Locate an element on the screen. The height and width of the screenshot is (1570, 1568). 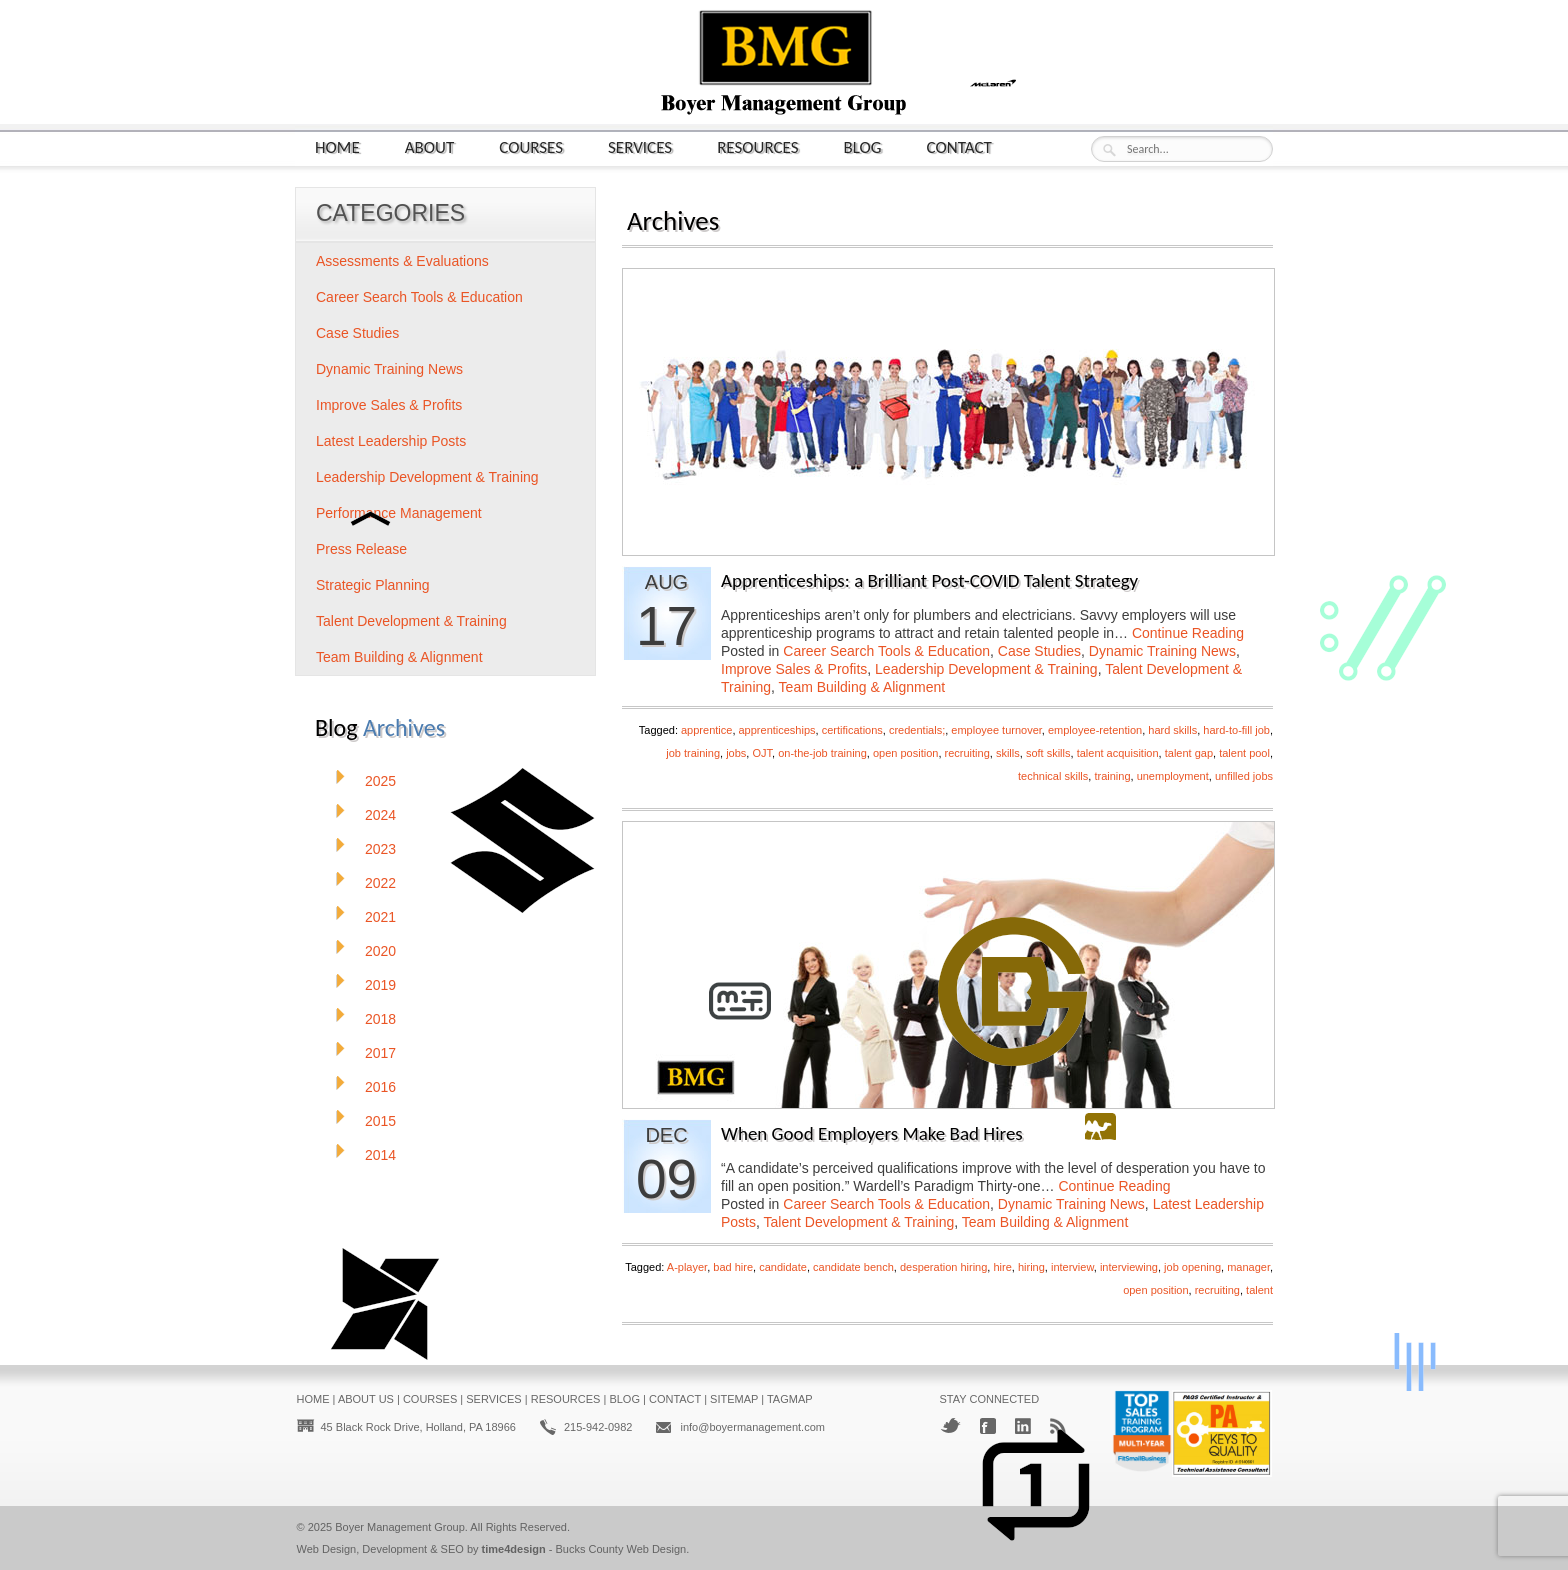
open the Beijing Subway app is located at coordinates (1012, 991).